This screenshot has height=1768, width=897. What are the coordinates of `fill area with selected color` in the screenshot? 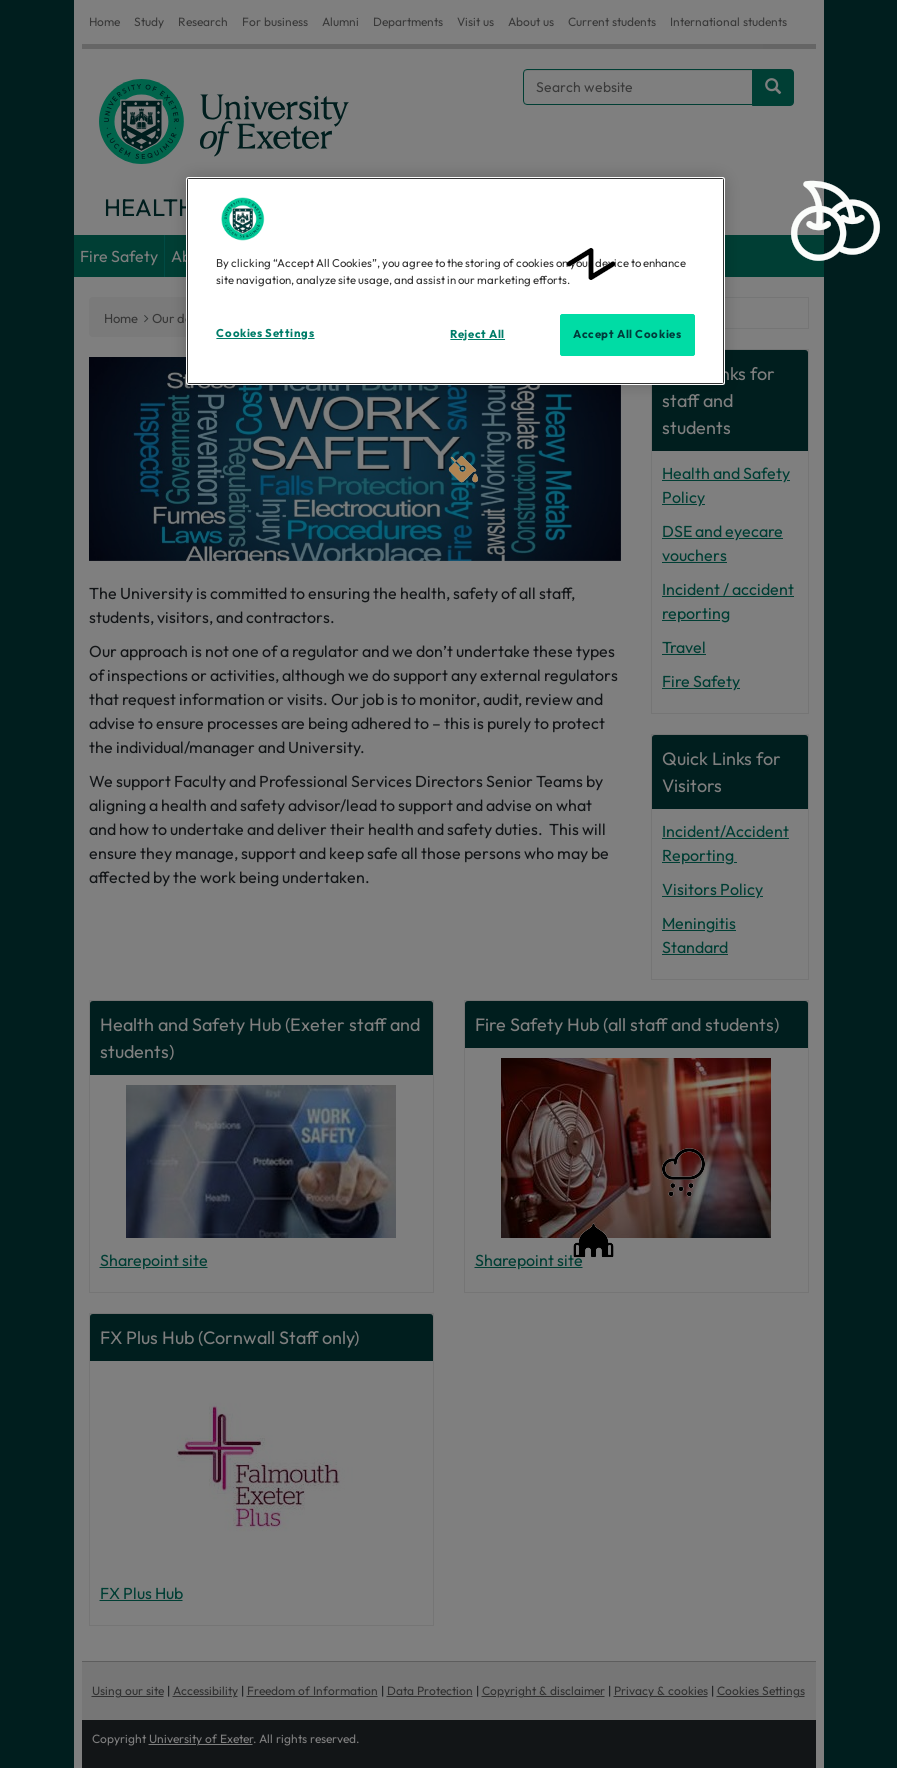 It's located at (463, 470).